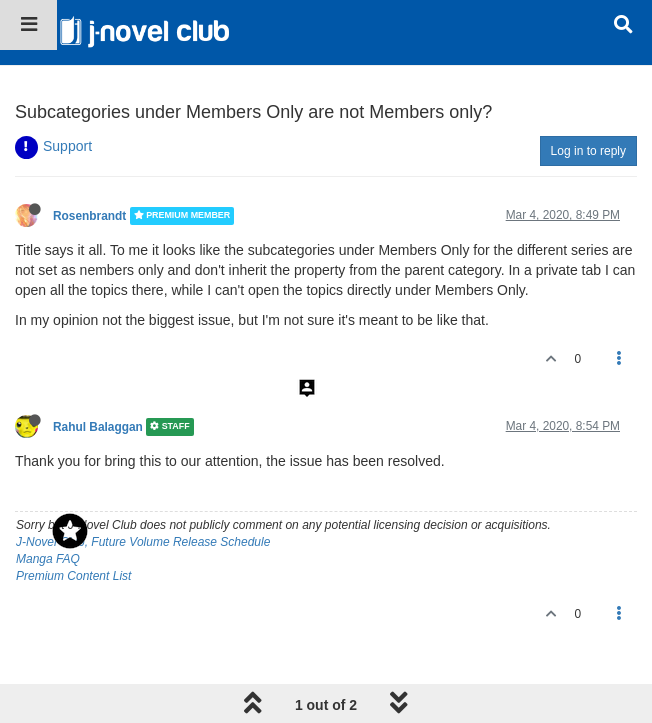 This screenshot has height=723, width=652. What do you see at coordinates (307, 388) in the screenshot?
I see `view a person's location on the map` at bounding box center [307, 388].